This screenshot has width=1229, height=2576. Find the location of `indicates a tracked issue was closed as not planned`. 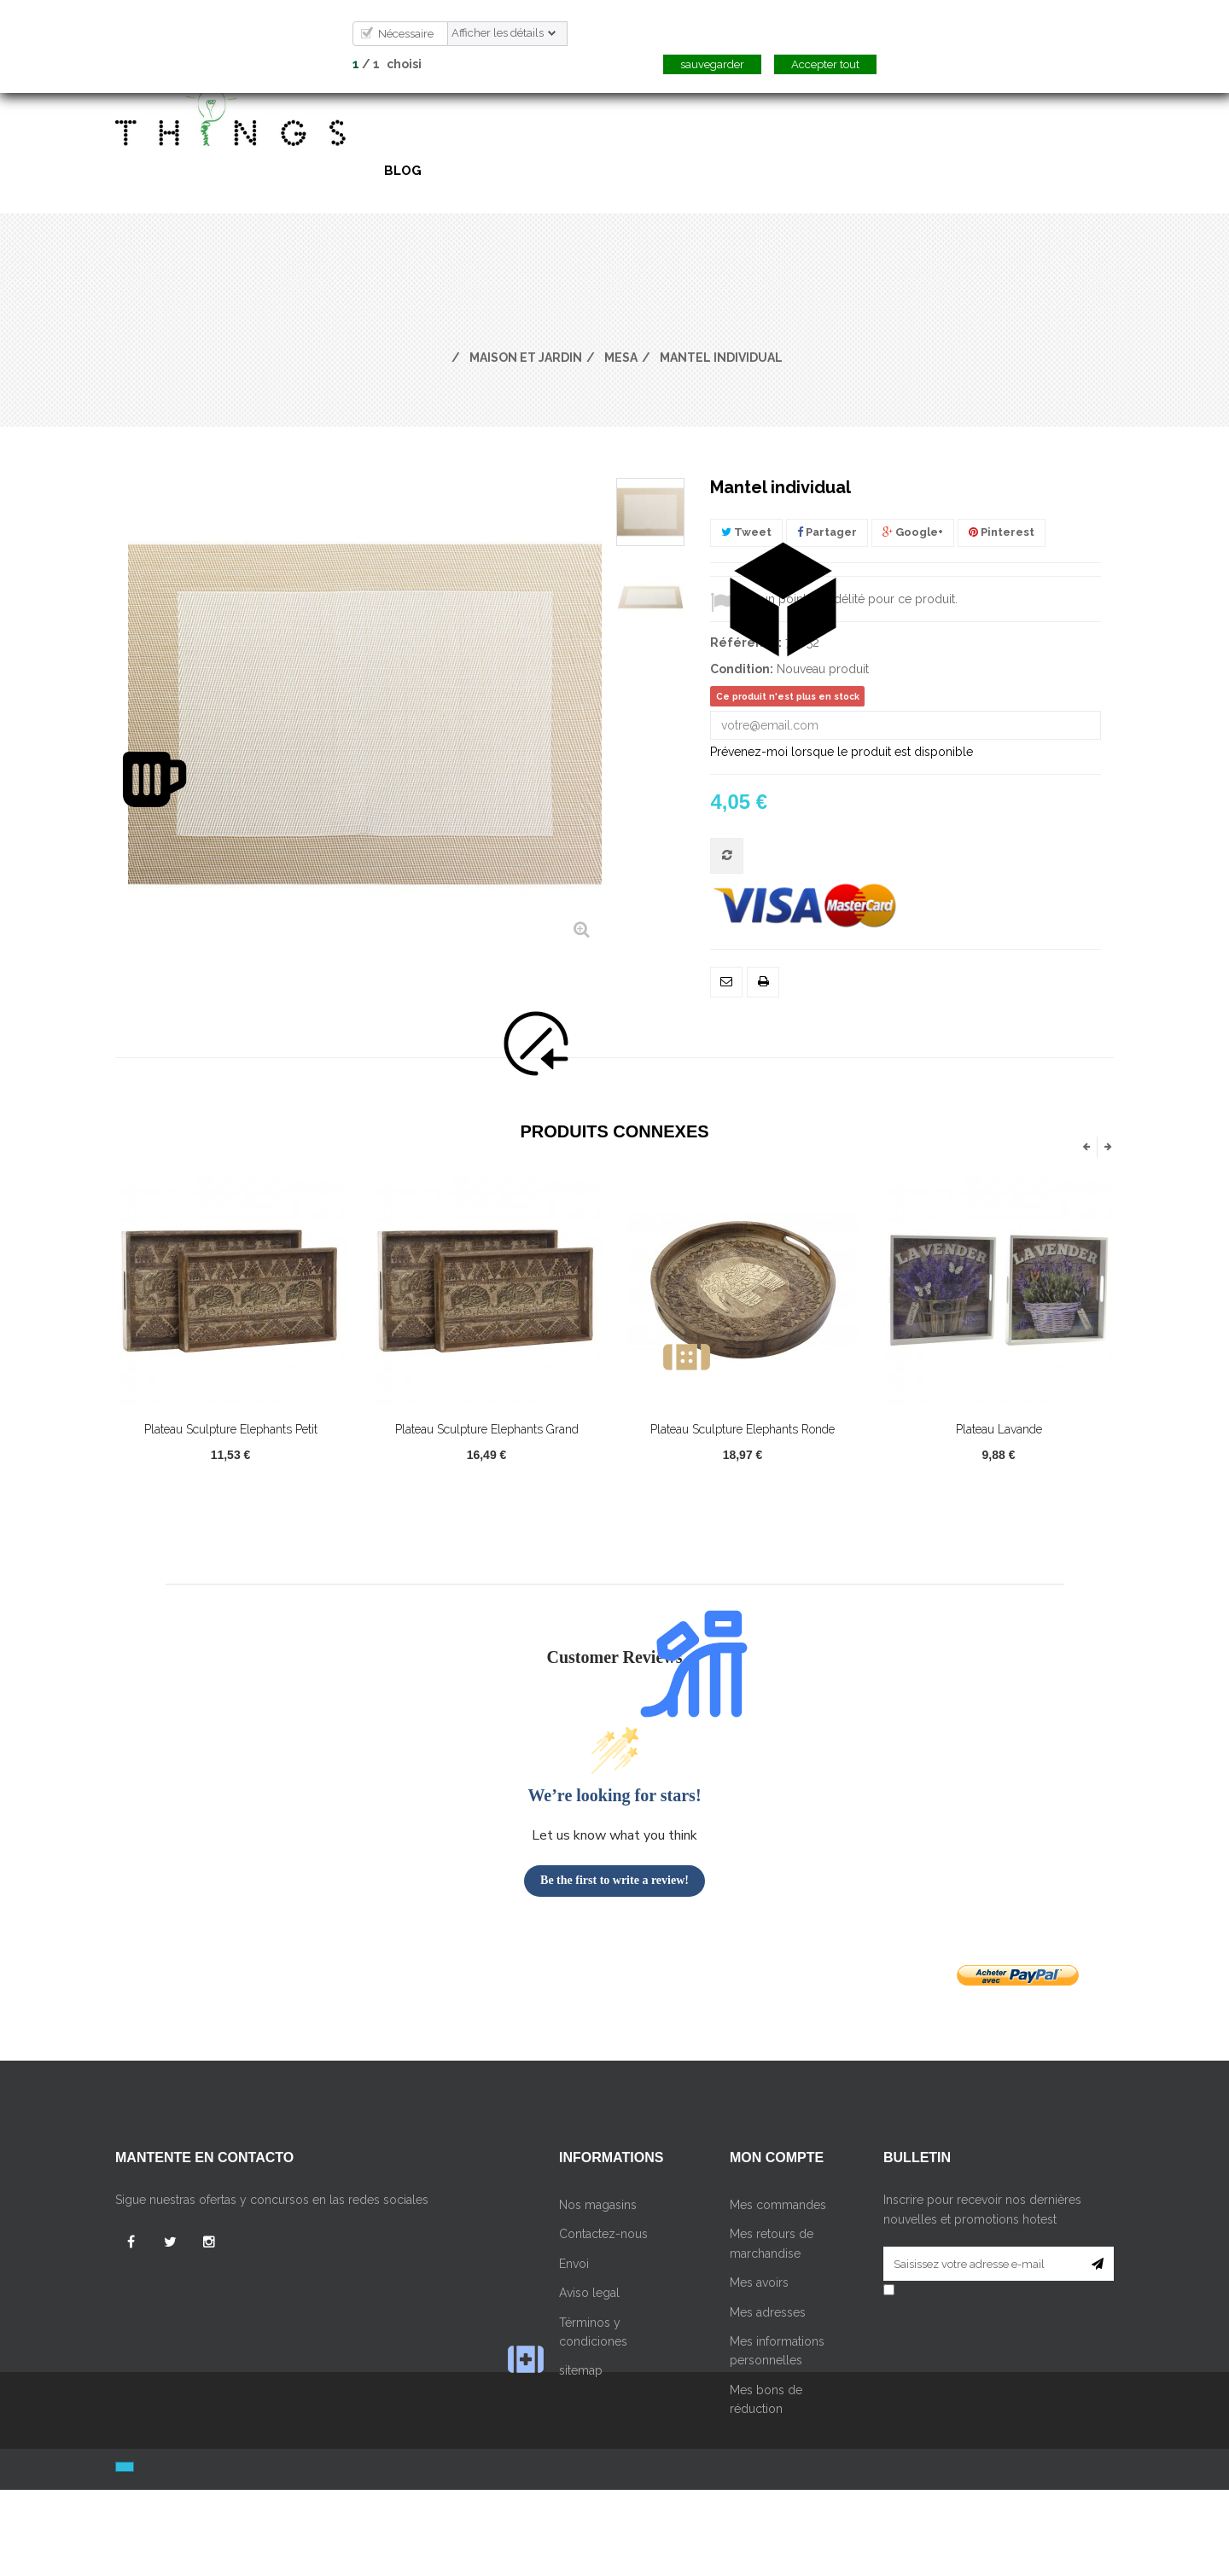

indicates a tracked issue was closed as not planned is located at coordinates (536, 1044).